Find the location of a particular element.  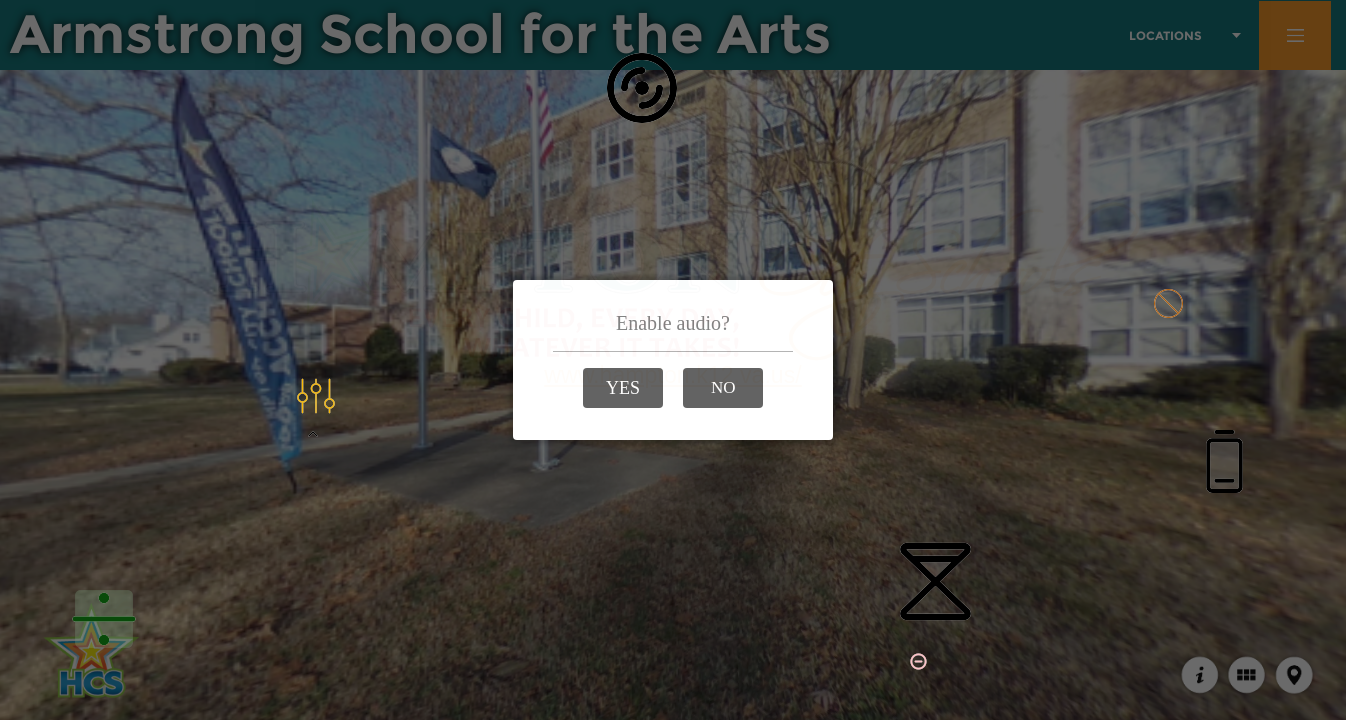

collapse an expanded section is located at coordinates (313, 434).